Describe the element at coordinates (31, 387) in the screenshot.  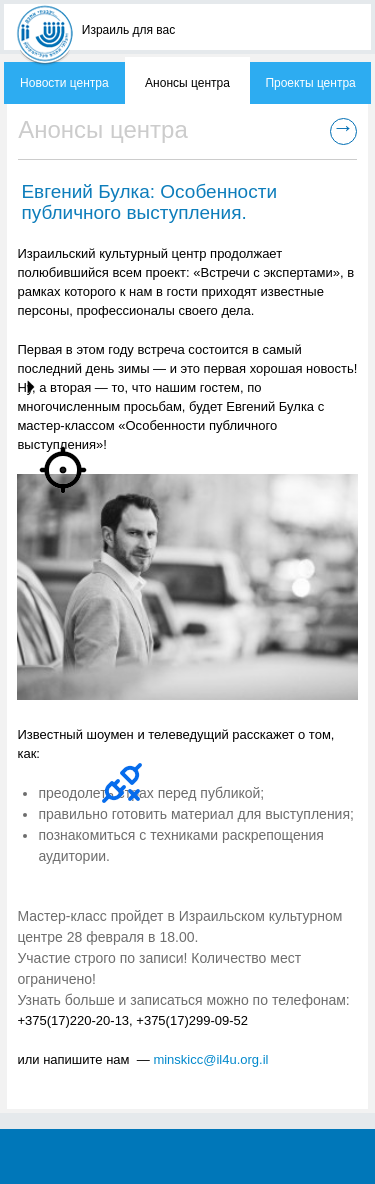
I see `play media or start playback` at that location.